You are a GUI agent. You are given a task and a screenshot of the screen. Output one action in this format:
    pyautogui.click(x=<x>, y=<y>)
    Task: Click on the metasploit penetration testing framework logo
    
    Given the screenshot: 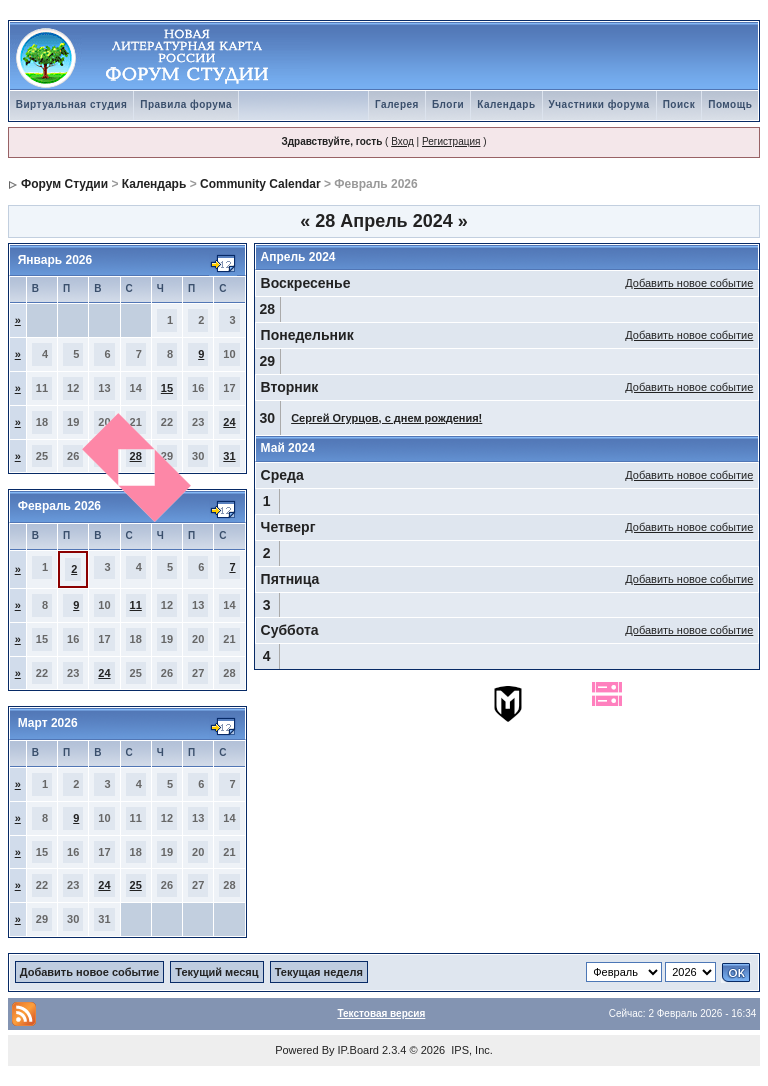 What is the action you would take?
    pyautogui.click(x=508, y=704)
    